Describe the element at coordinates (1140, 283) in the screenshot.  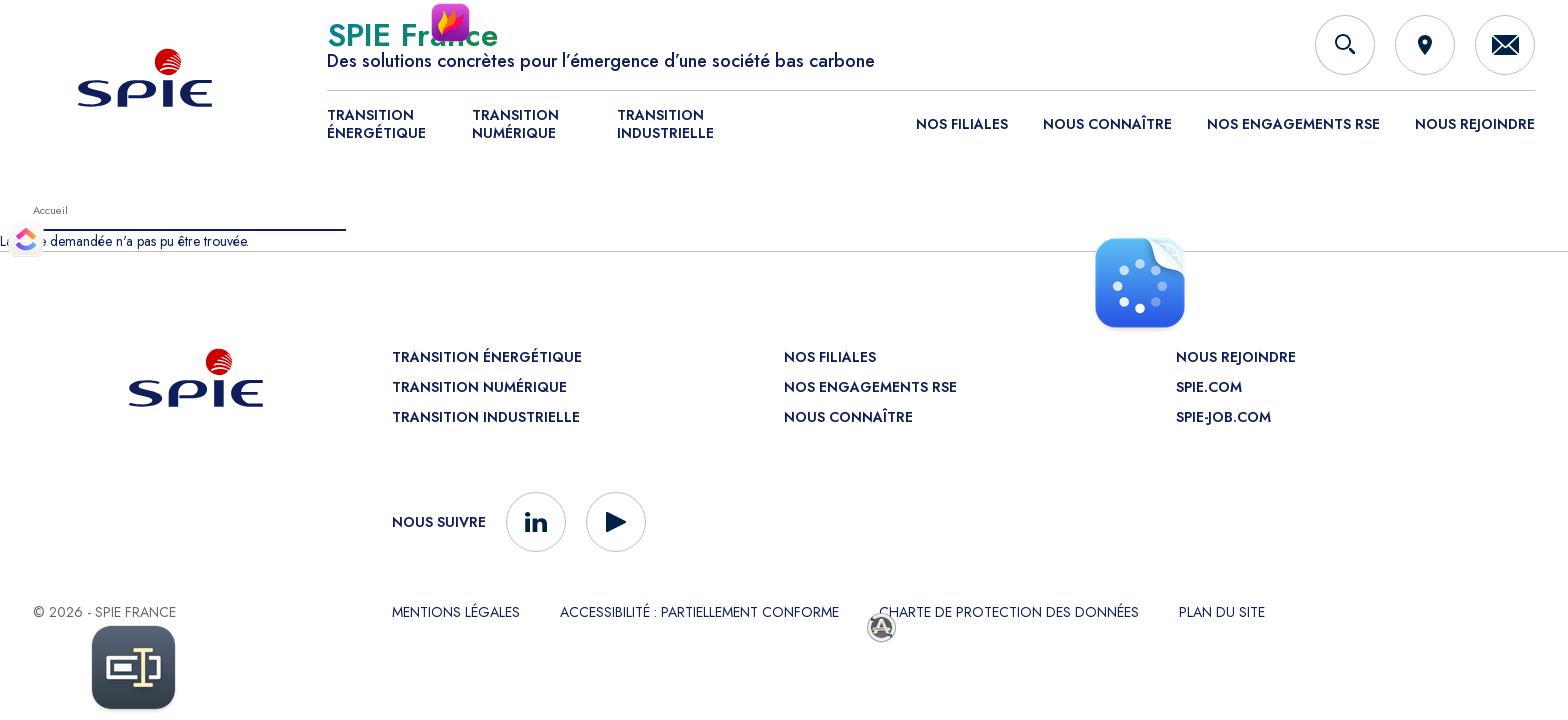
I see `open system preferences or settings app` at that location.